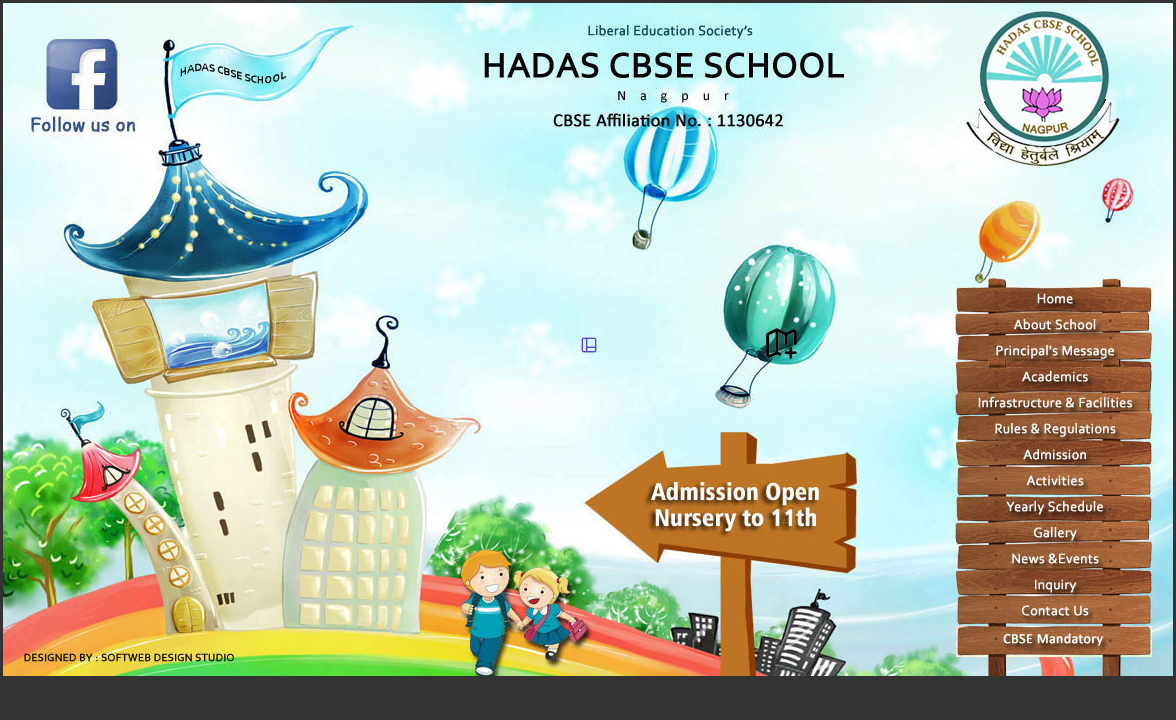 The height and width of the screenshot is (720, 1176). I want to click on add a new location to the map, so click(781, 343).